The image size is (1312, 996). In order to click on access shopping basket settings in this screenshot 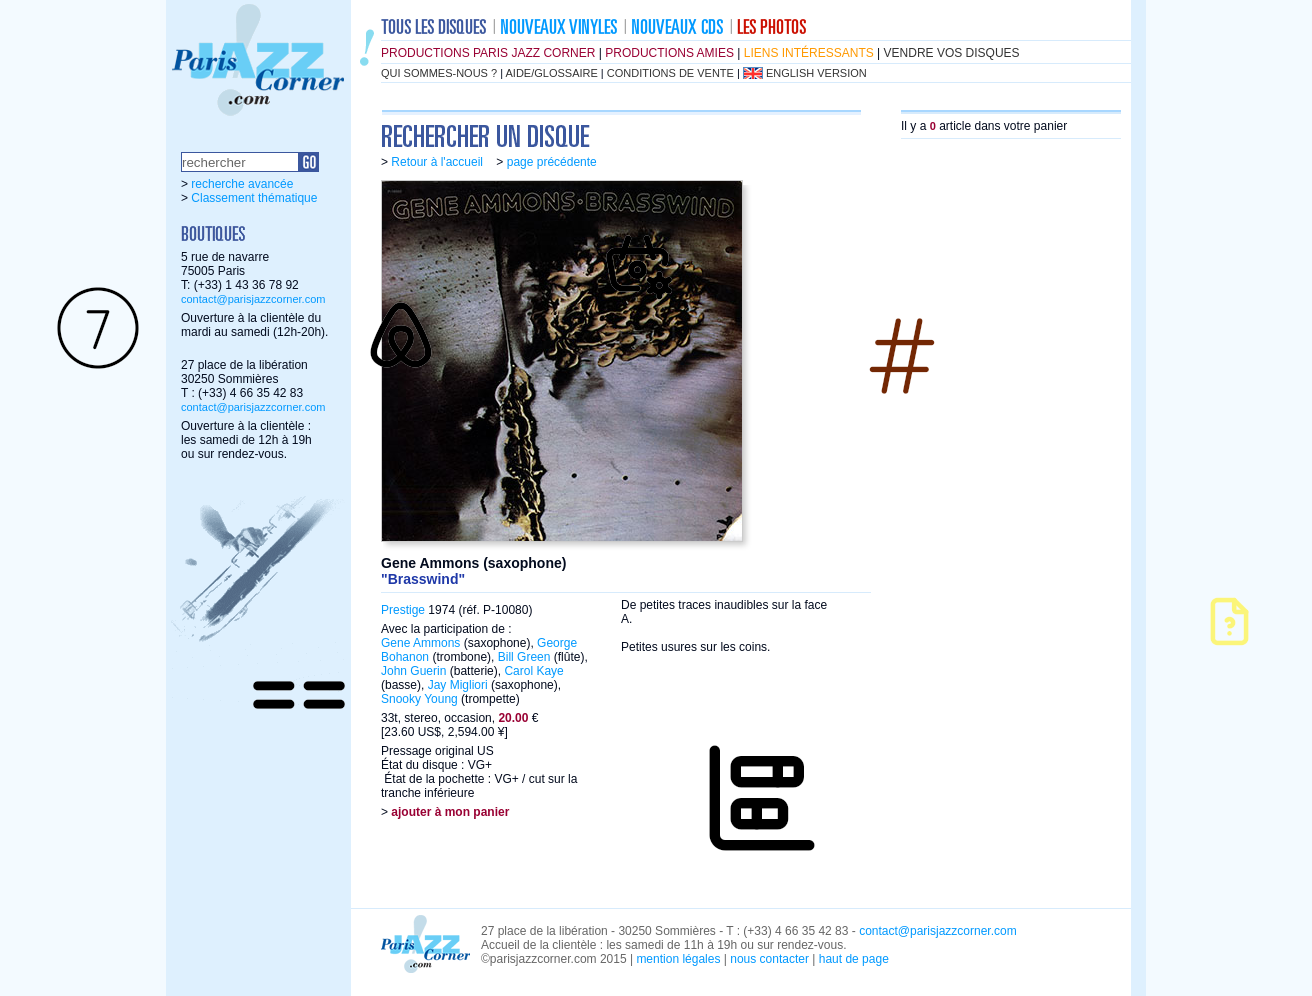, I will do `click(637, 263)`.